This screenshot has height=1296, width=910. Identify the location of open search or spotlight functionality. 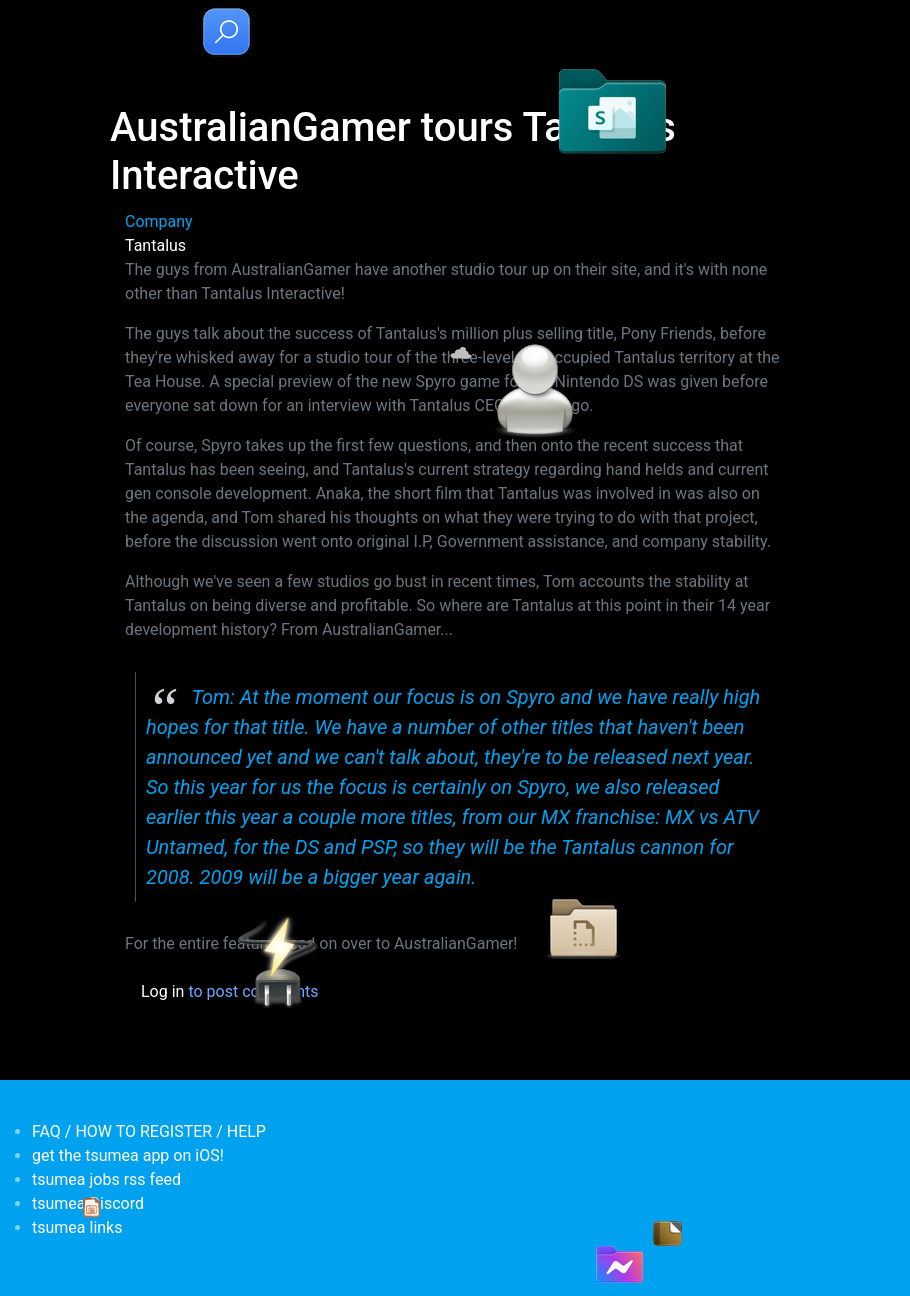
(226, 32).